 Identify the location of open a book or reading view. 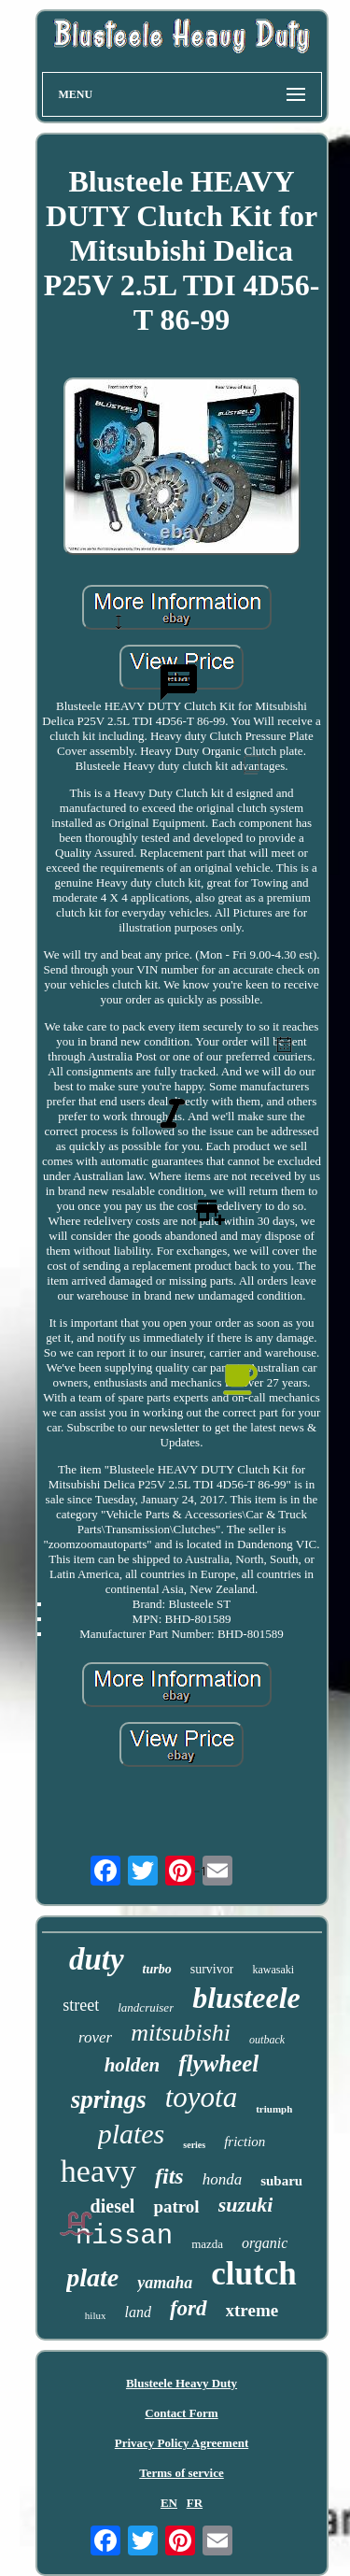
(251, 764).